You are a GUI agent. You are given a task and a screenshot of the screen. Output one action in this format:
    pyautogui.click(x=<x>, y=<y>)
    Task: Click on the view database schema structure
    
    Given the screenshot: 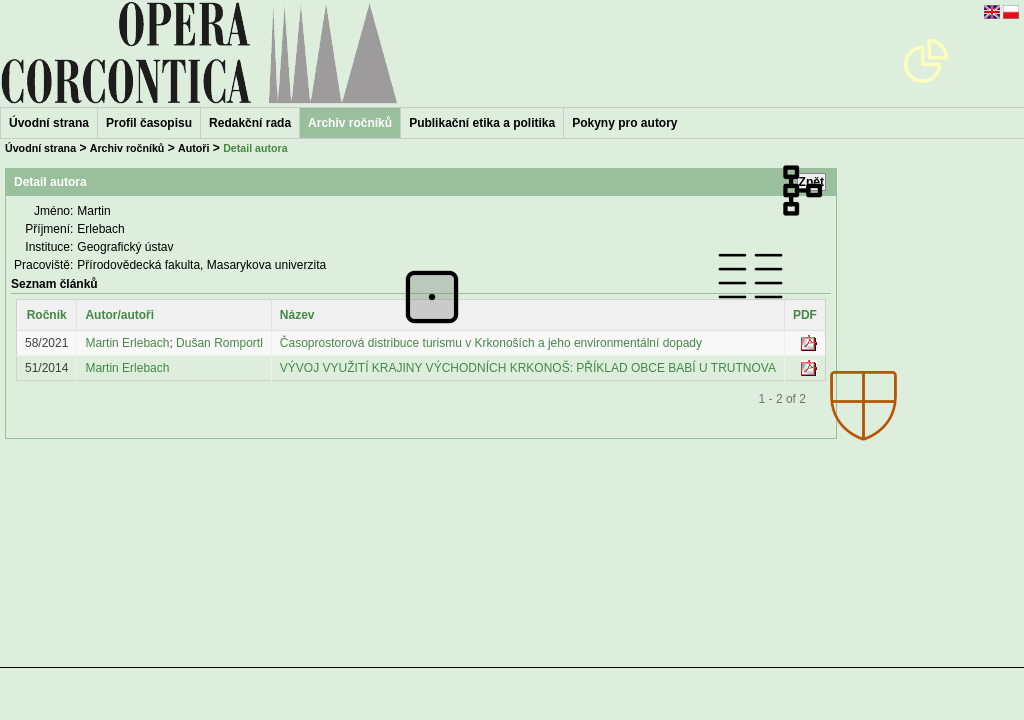 What is the action you would take?
    pyautogui.click(x=801, y=190)
    